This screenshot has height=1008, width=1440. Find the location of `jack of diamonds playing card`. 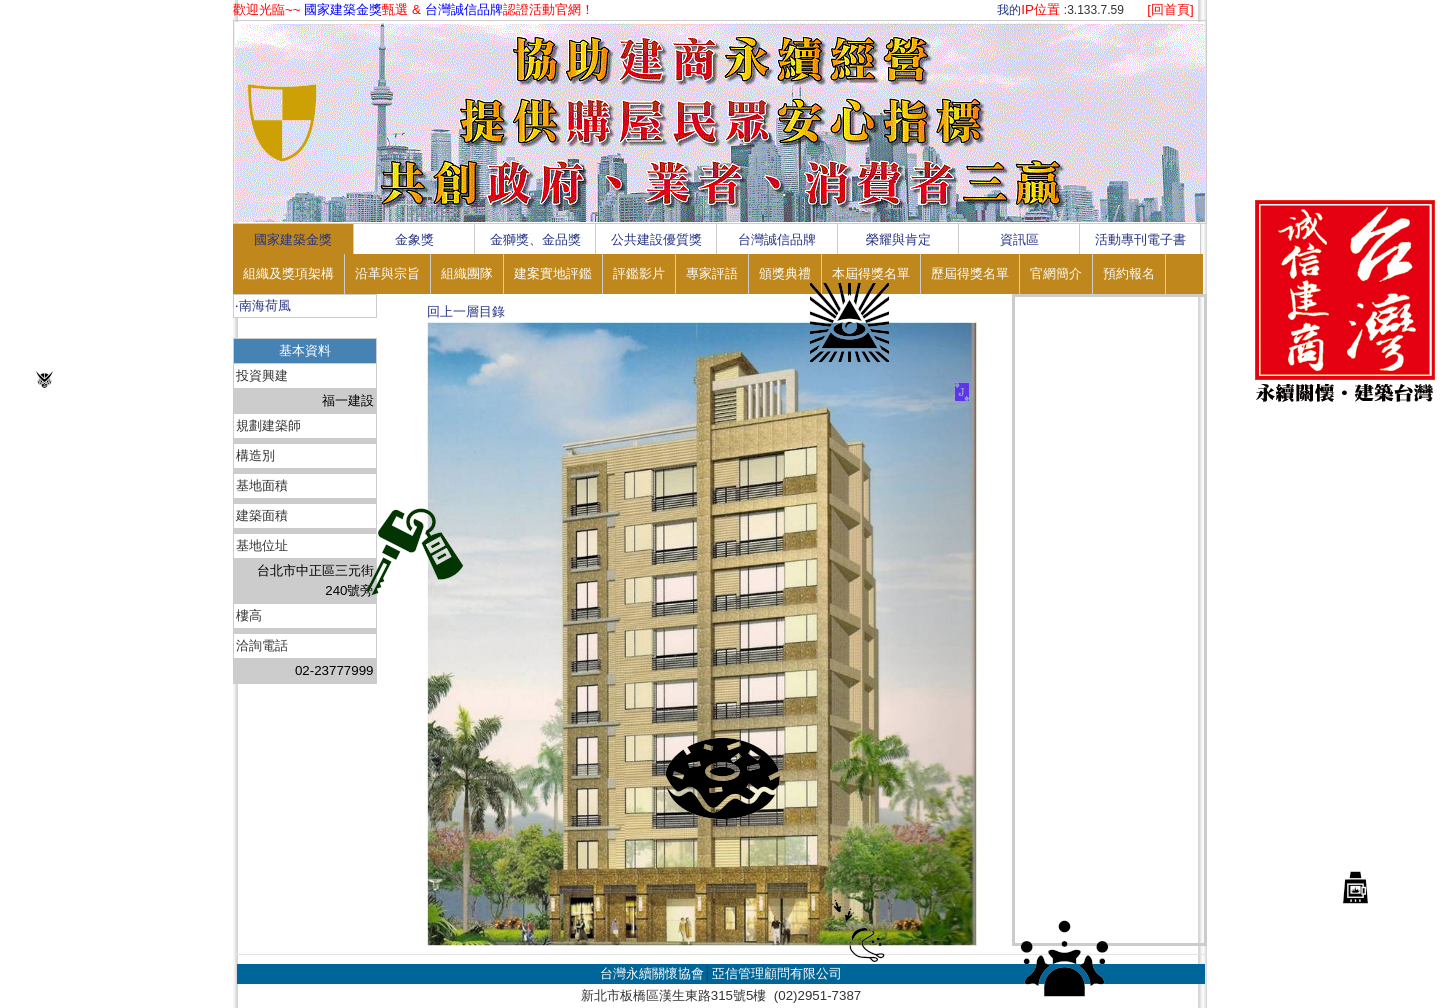

jack of diamonds playing card is located at coordinates (962, 392).